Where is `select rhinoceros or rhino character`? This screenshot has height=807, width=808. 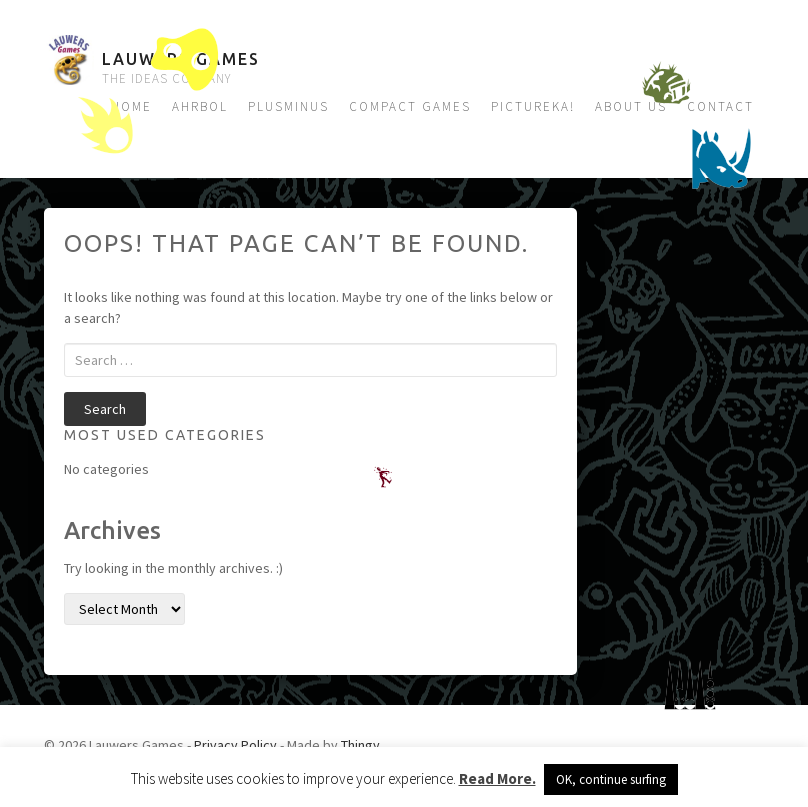 select rhinoceros or rhino character is located at coordinates (723, 157).